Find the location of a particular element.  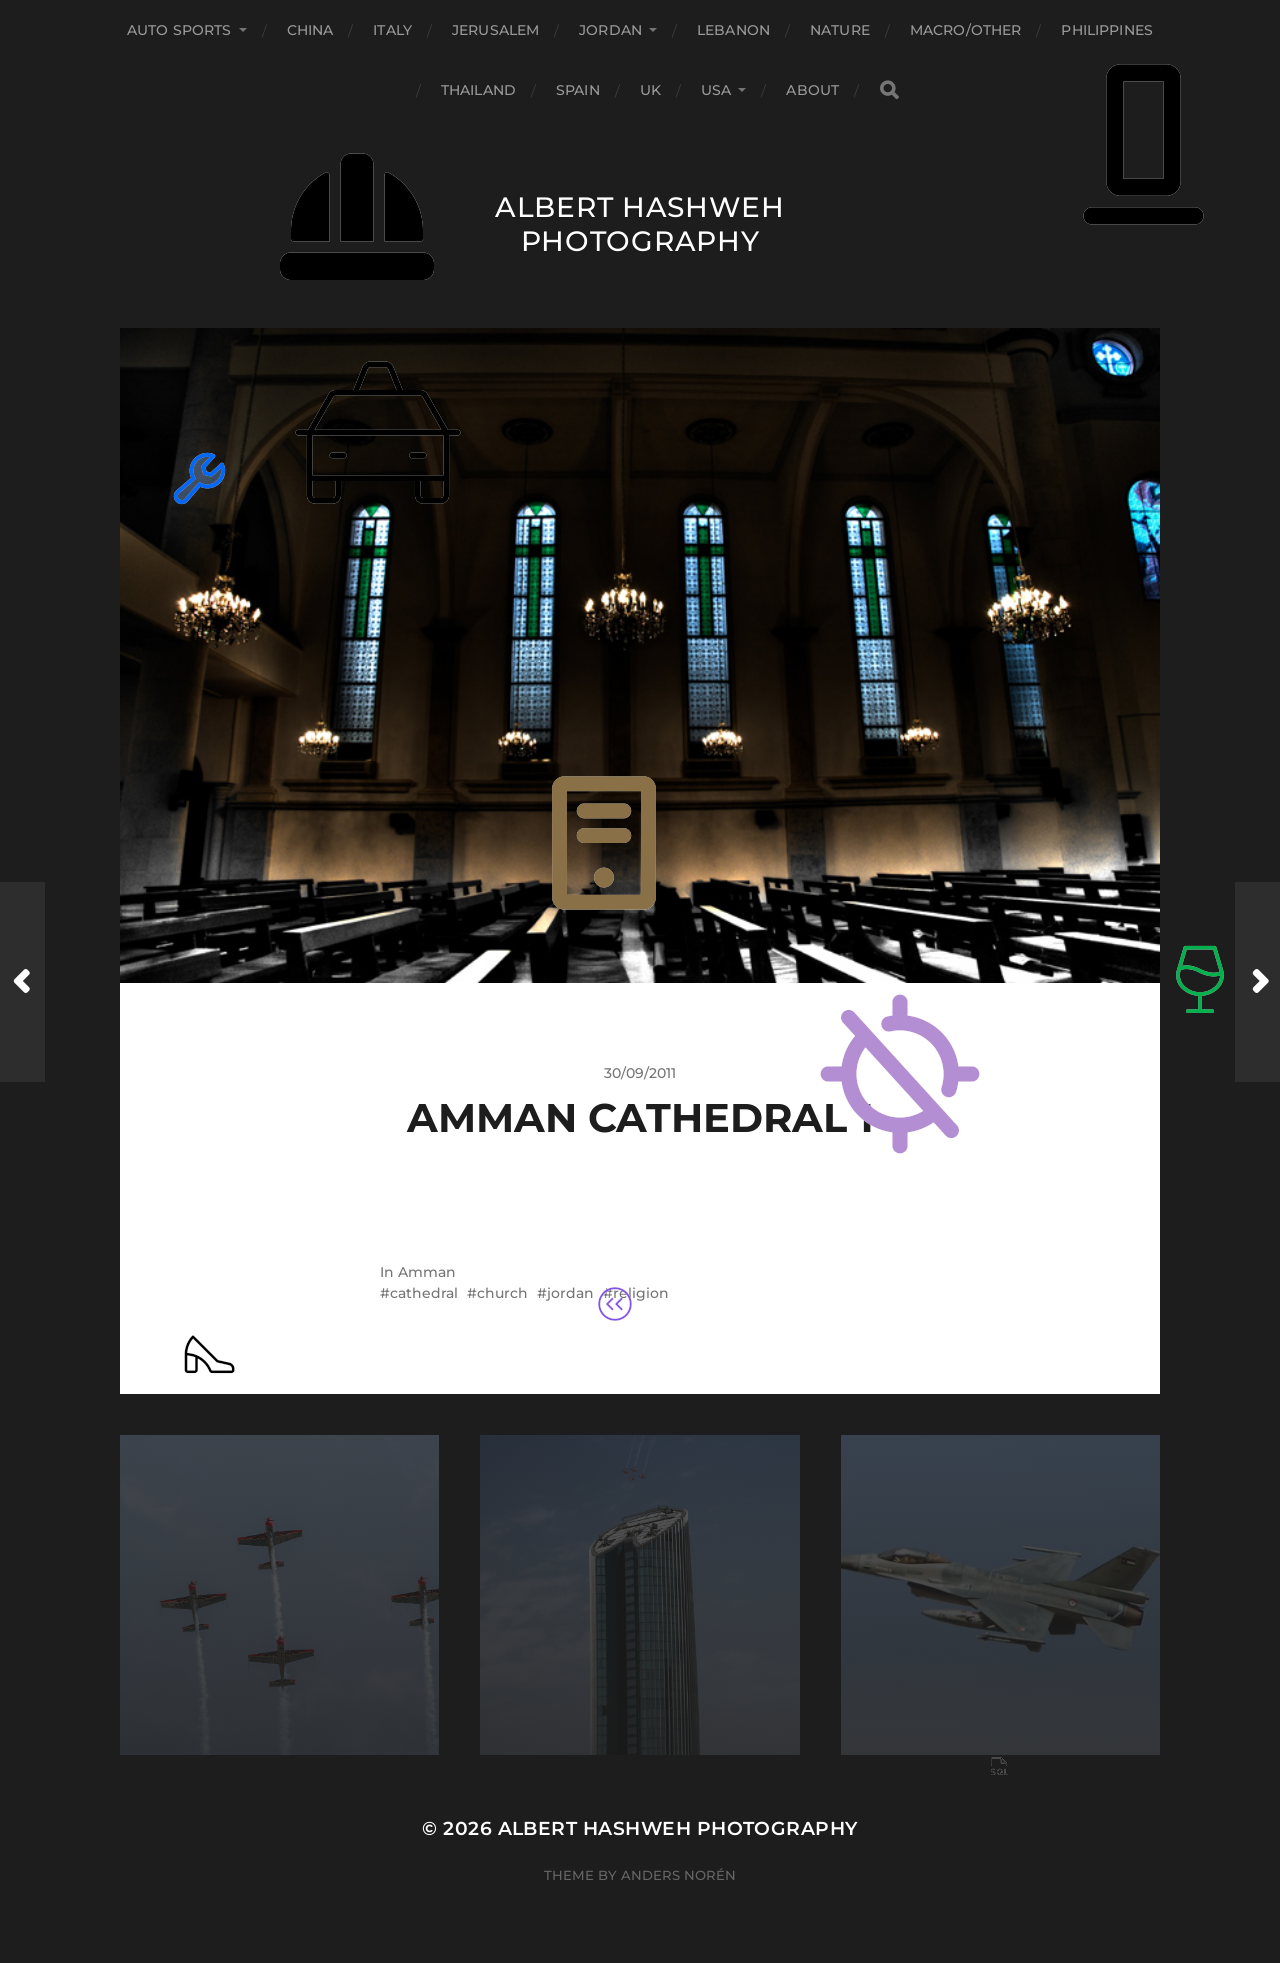

browse wine selection or menu is located at coordinates (1200, 977).